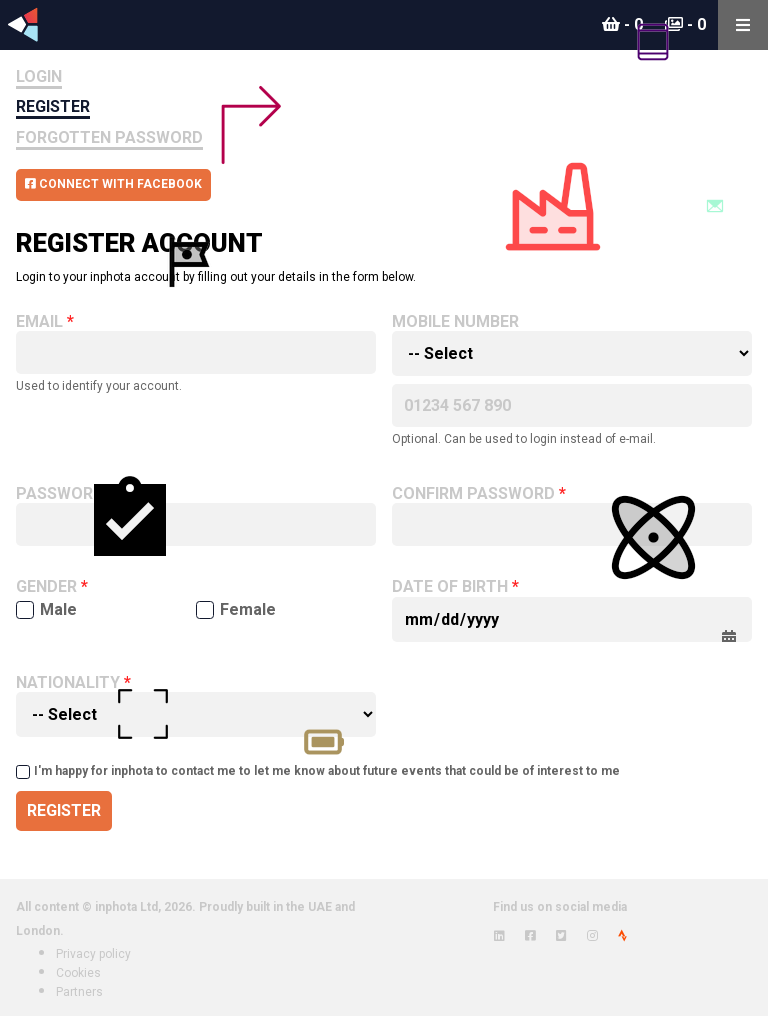 The image size is (768, 1016). What do you see at coordinates (187, 262) in the screenshot?
I see `start a guided tour or walkthrough` at bounding box center [187, 262].